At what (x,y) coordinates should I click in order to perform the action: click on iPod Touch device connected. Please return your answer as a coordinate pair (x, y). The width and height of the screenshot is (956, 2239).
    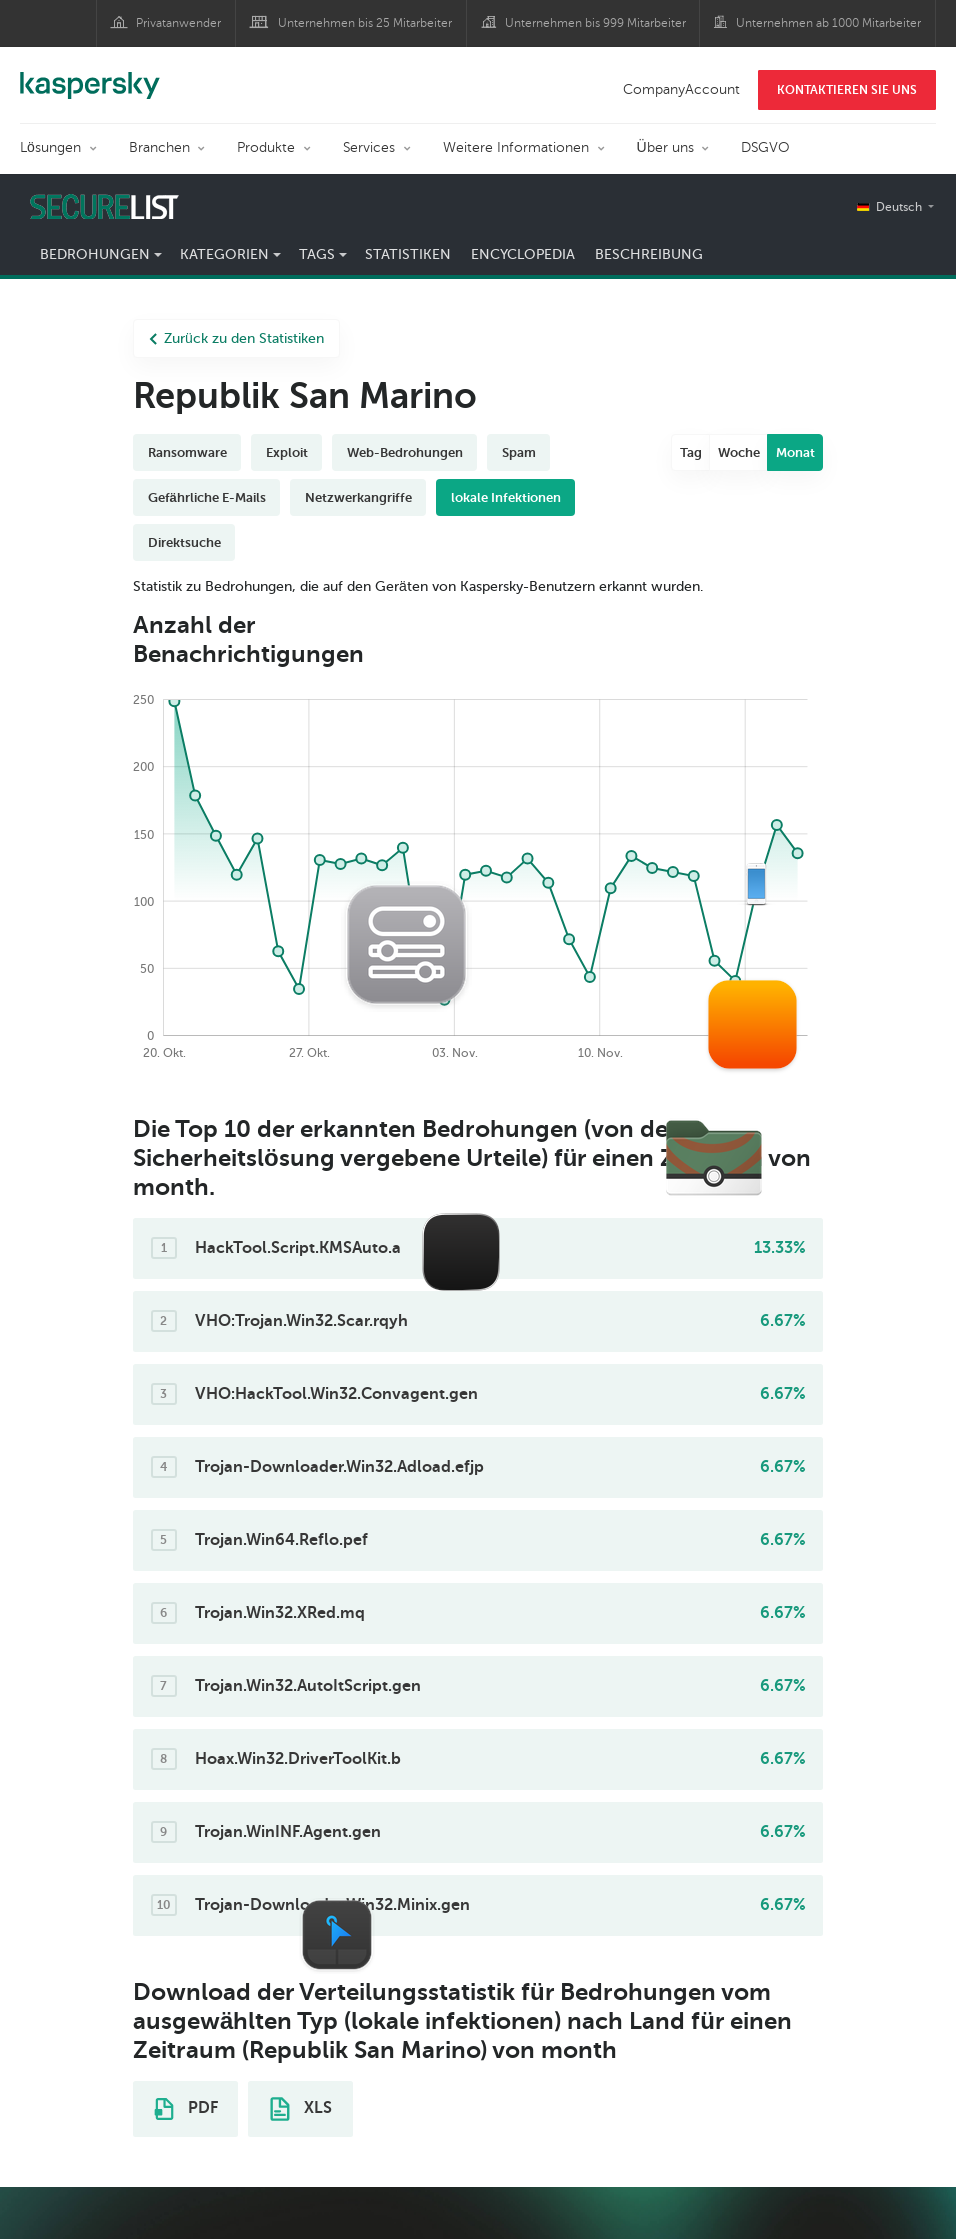
    Looking at the image, I should click on (756, 884).